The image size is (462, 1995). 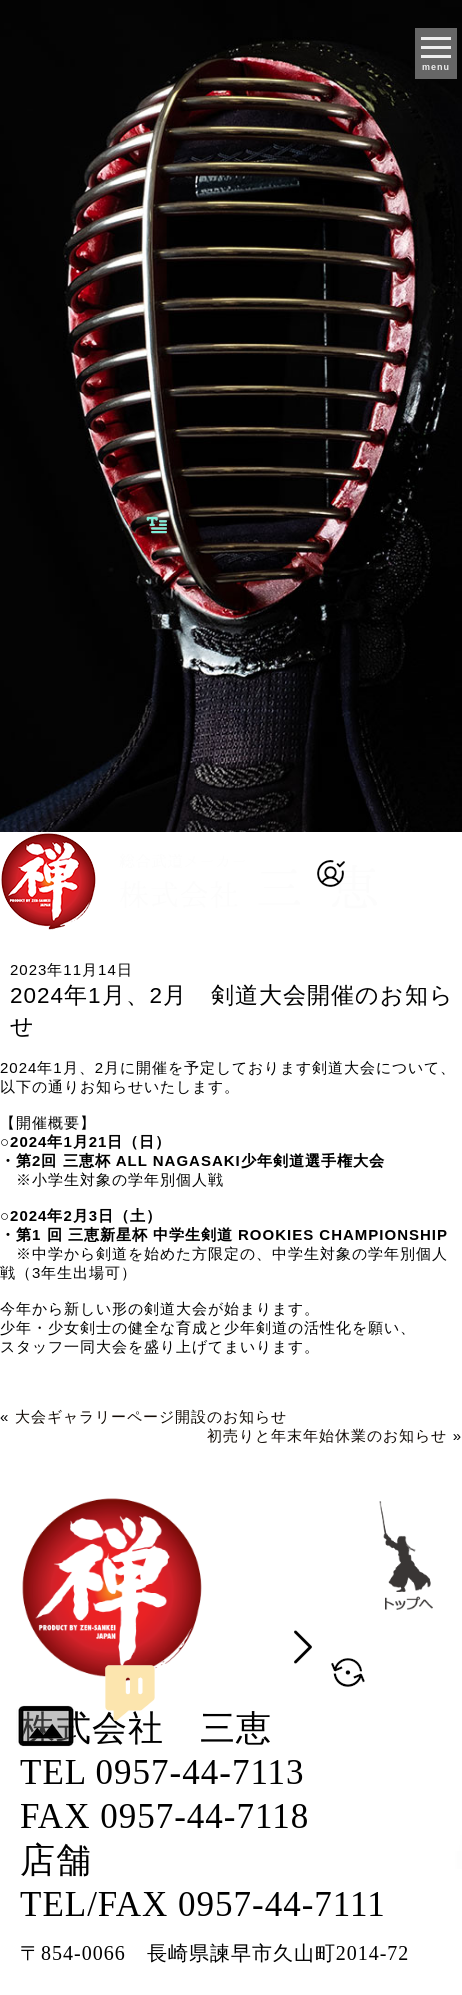 What do you see at coordinates (348, 1673) in the screenshot?
I see `reopen a previously closed issue` at bounding box center [348, 1673].